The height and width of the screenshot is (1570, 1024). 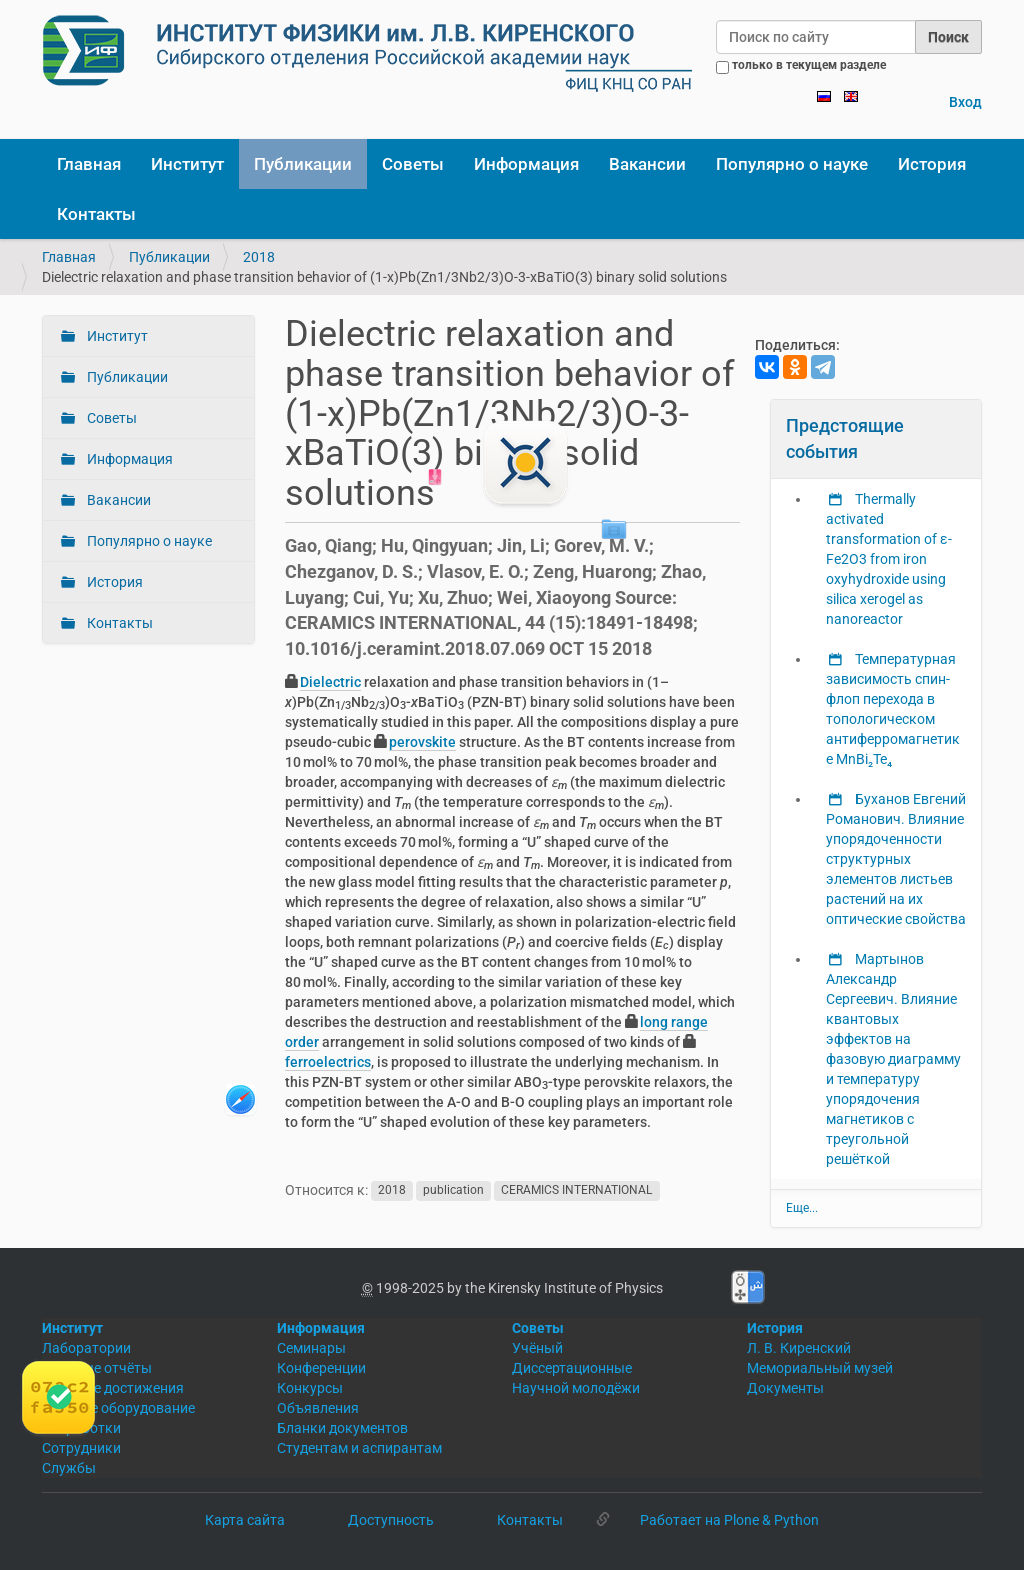 I want to click on open the BOINC distributed computing application, so click(x=525, y=462).